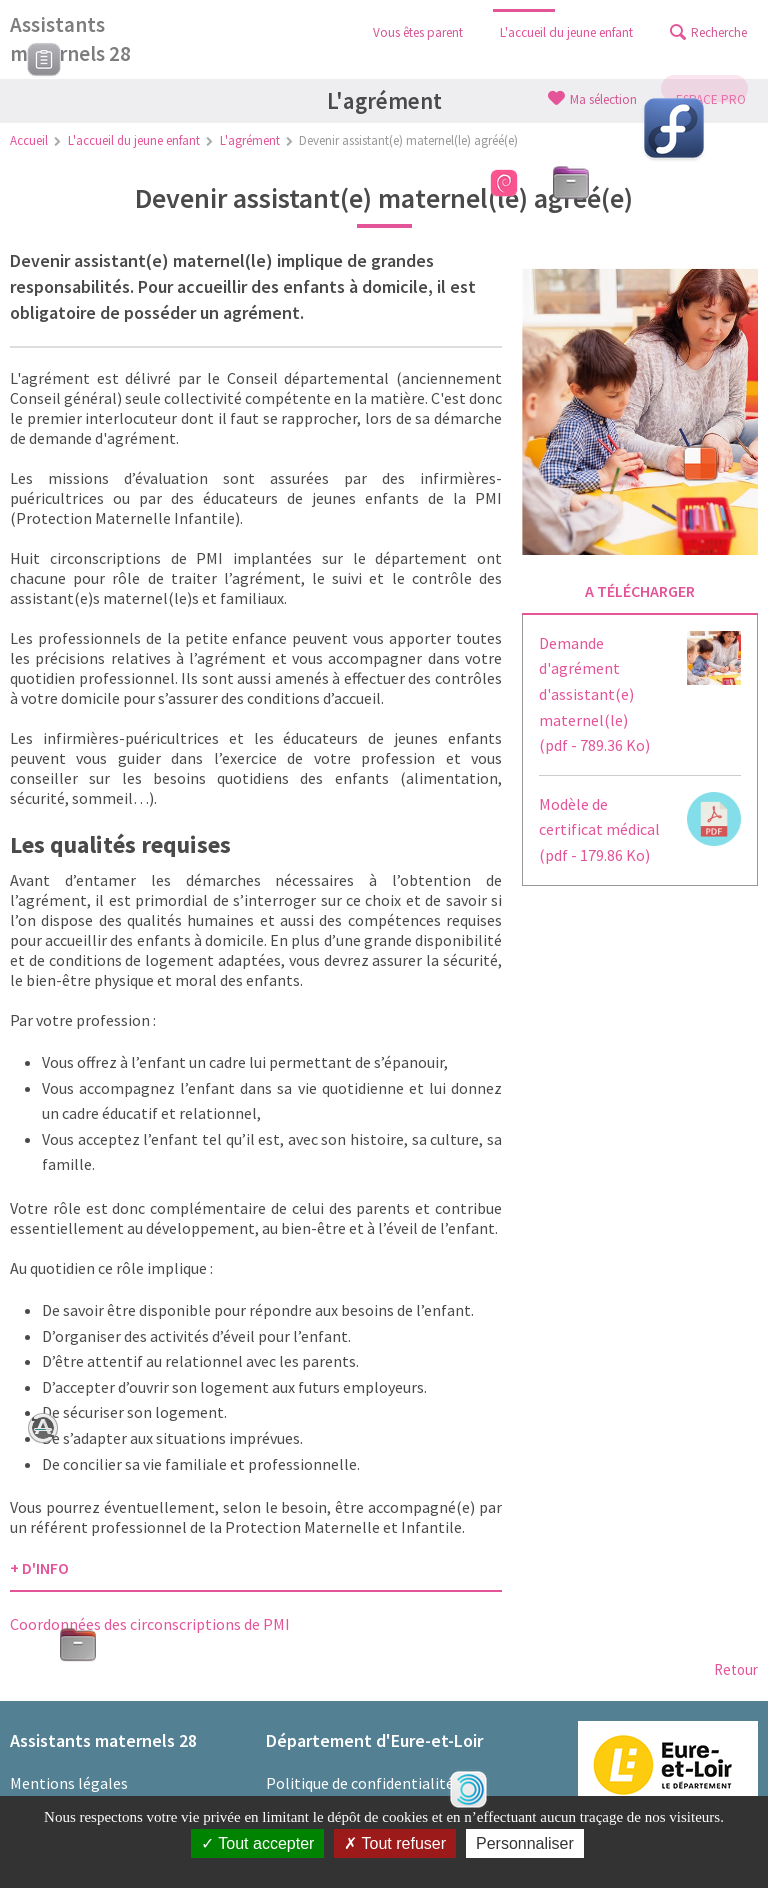 The height and width of the screenshot is (1888, 768). Describe the element at coordinates (43, 1428) in the screenshot. I see `check for and install software updates` at that location.